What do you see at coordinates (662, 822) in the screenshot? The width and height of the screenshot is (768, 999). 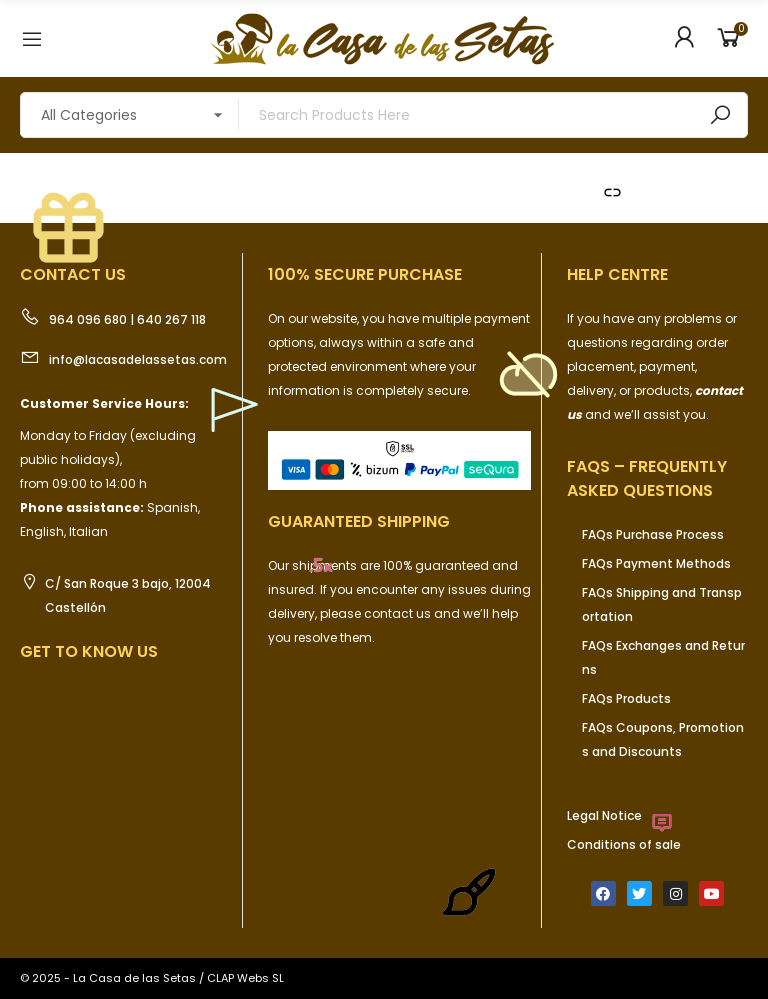 I see `open chat or messaging` at bounding box center [662, 822].